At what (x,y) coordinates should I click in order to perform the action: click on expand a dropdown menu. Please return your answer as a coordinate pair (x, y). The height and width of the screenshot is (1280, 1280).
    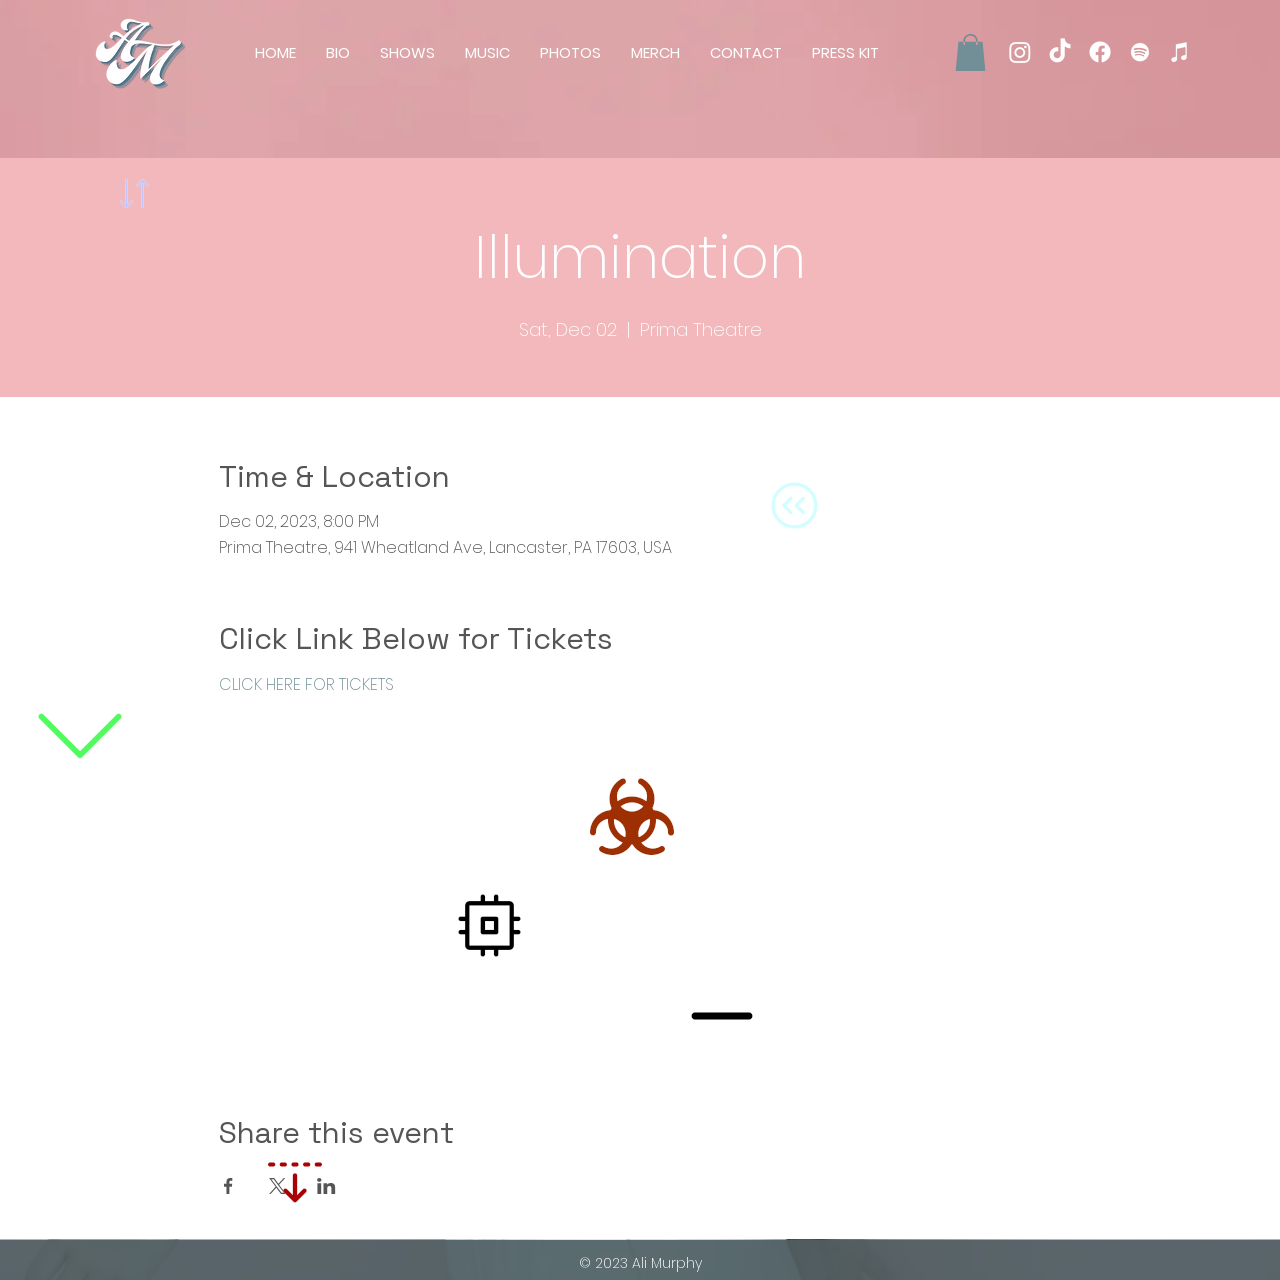
    Looking at the image, I should click on (80, 732).